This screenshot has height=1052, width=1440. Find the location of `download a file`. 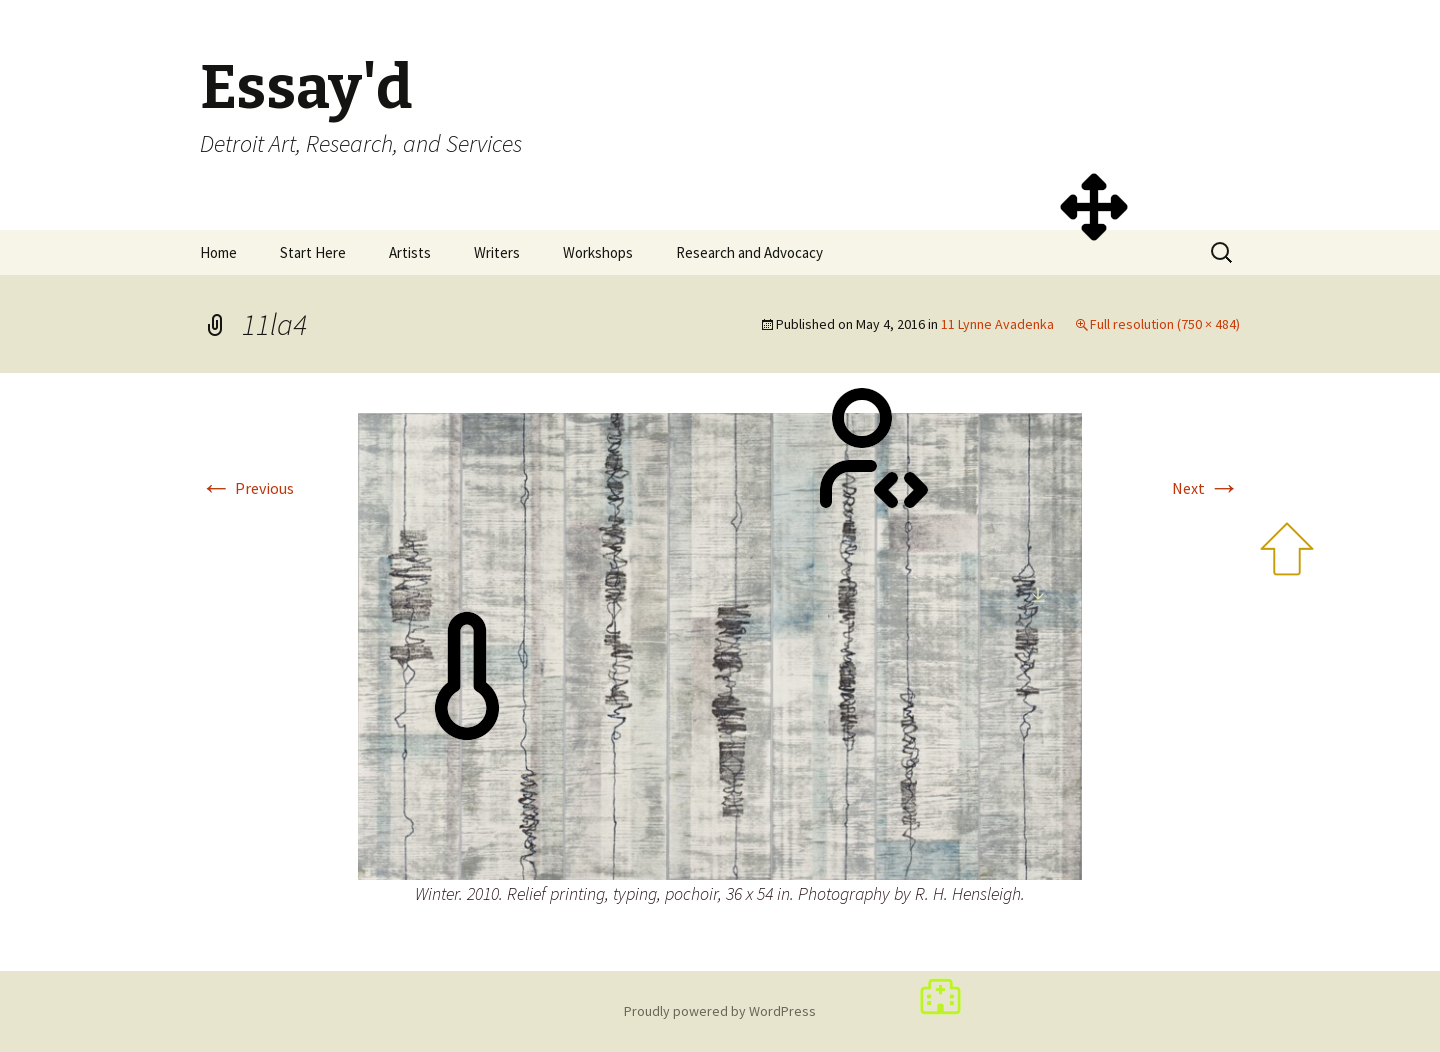

download a file is located at coordinates (1038, 595).